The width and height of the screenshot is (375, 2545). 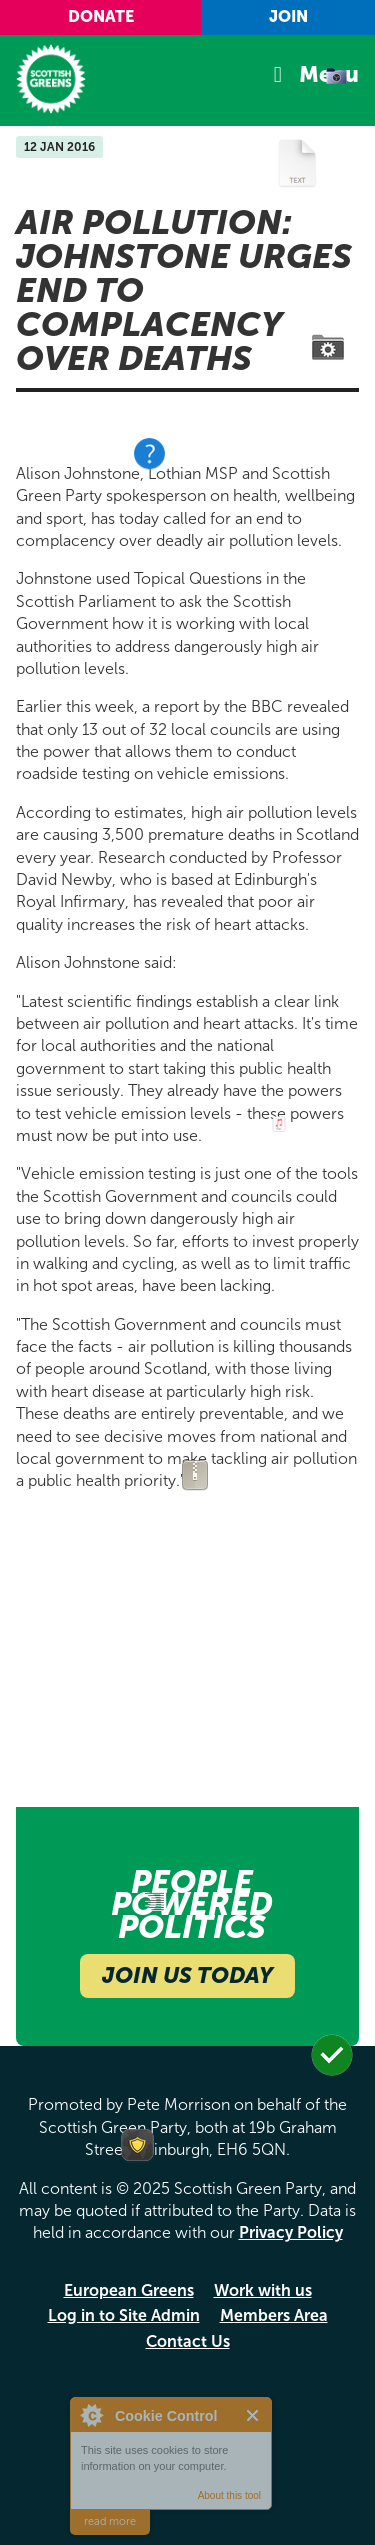 I want to click on open OBS Studio project files folder, so click(x=336, y=76).